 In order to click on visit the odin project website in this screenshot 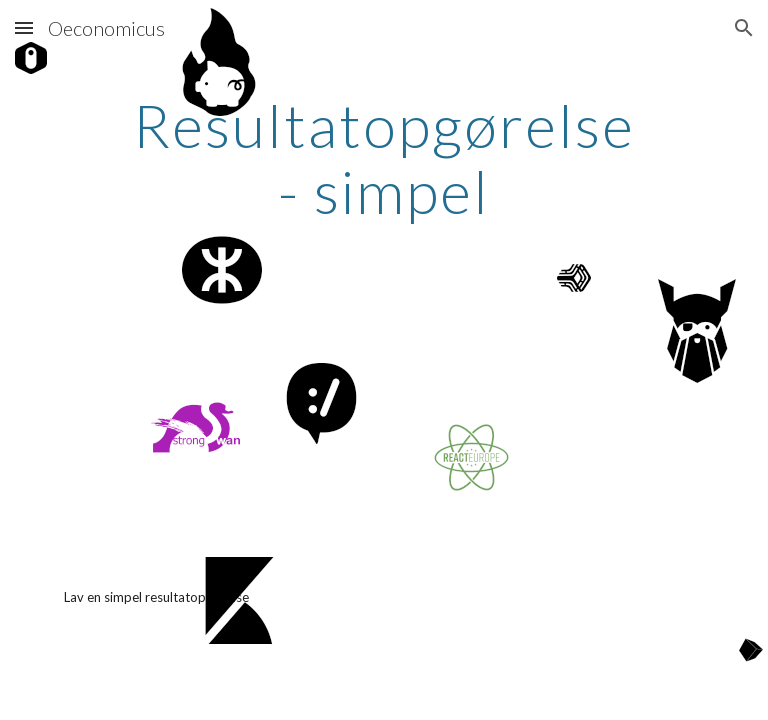, I will do `click(697, 331)`.